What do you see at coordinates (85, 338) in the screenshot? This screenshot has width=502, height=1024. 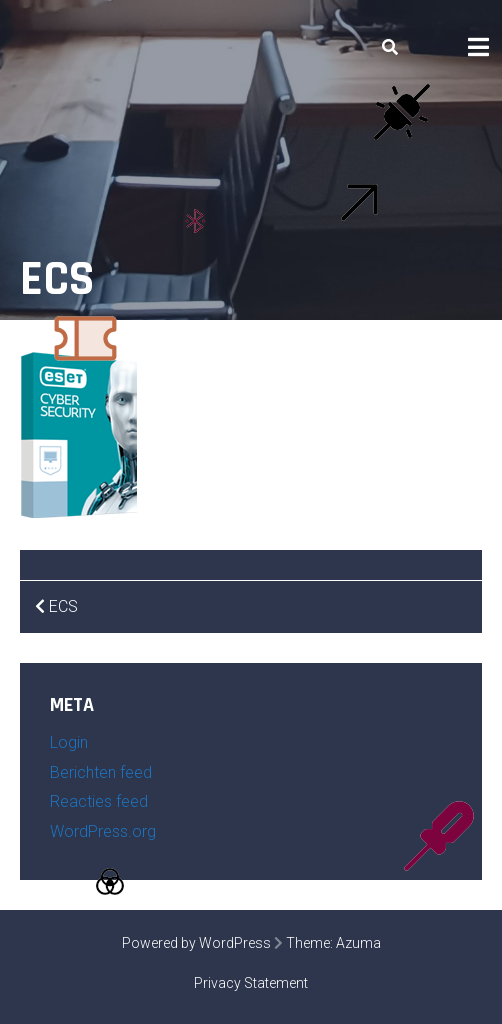 I see `view your tickets or passes` at bounding box center [85, 338].